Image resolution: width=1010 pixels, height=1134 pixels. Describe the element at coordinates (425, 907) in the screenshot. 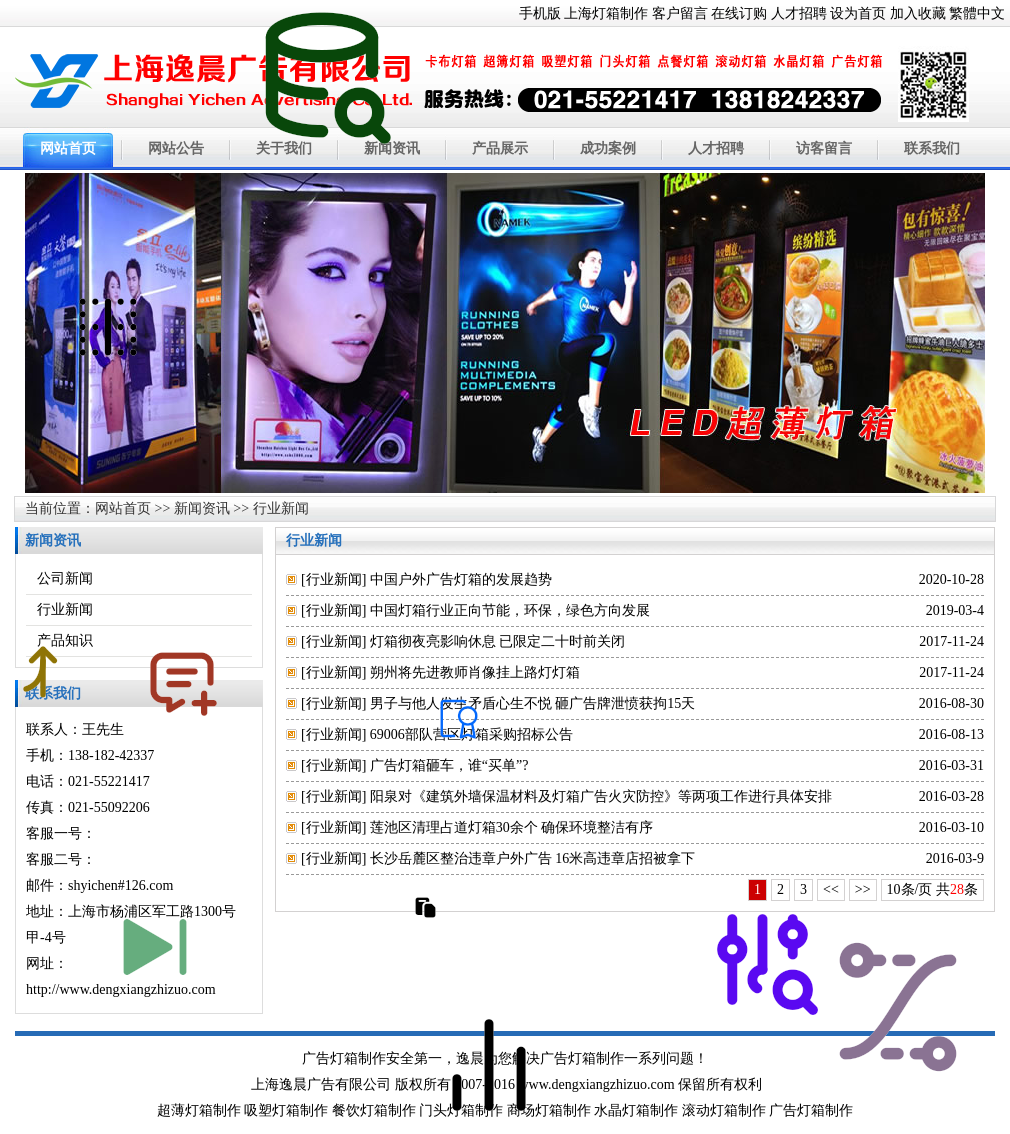

I see `paste copied content from clipboard` at that location.